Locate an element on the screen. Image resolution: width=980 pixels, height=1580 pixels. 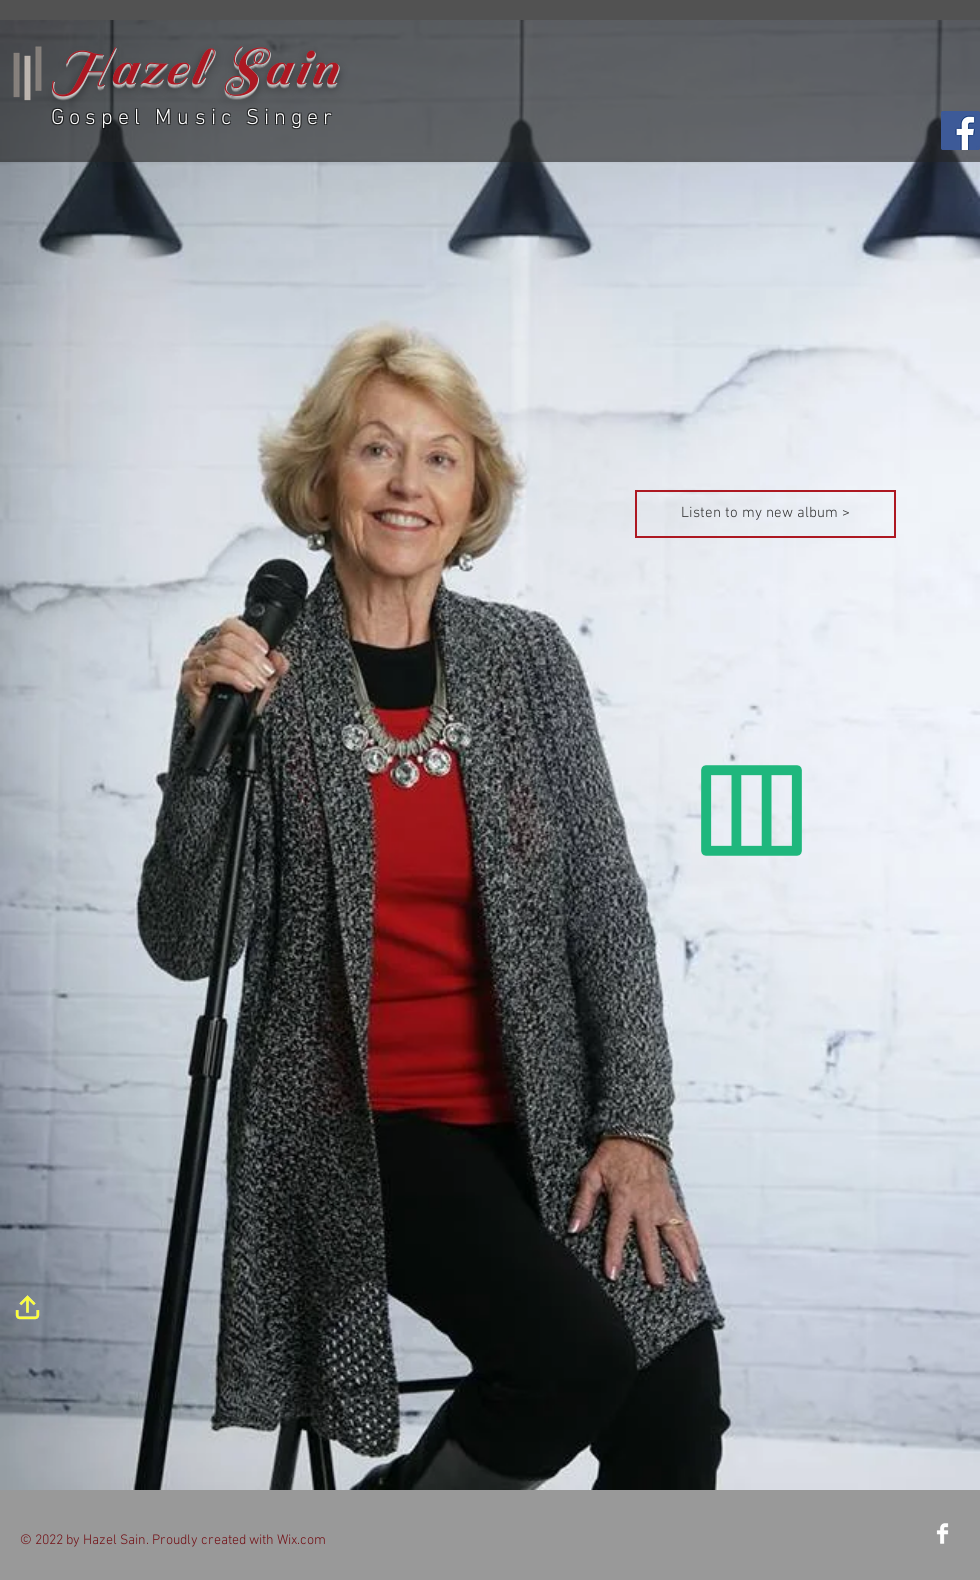
switch to kanban board view is located at coordinates (751, 810).